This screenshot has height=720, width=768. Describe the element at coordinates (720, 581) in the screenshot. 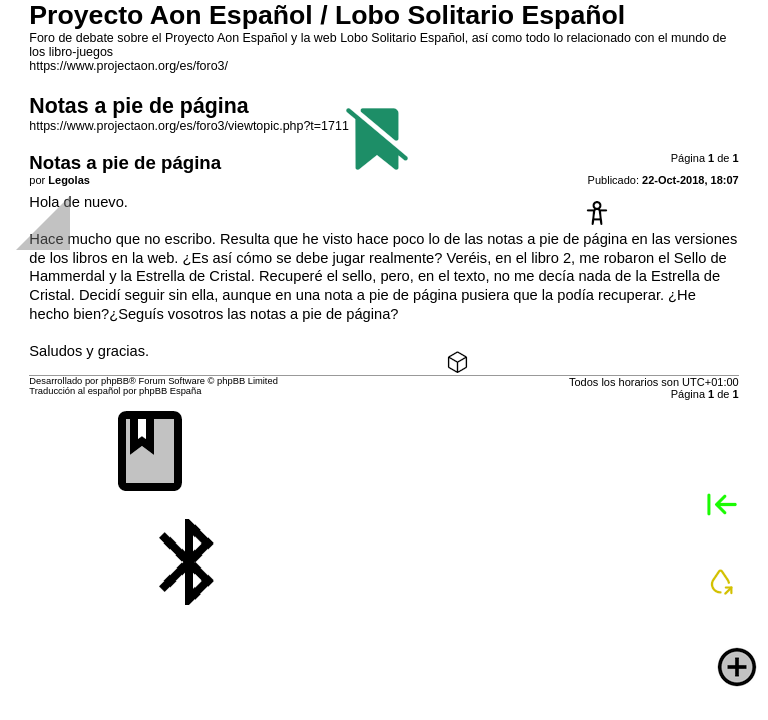

I see `share water usage or hydration data` at that location.